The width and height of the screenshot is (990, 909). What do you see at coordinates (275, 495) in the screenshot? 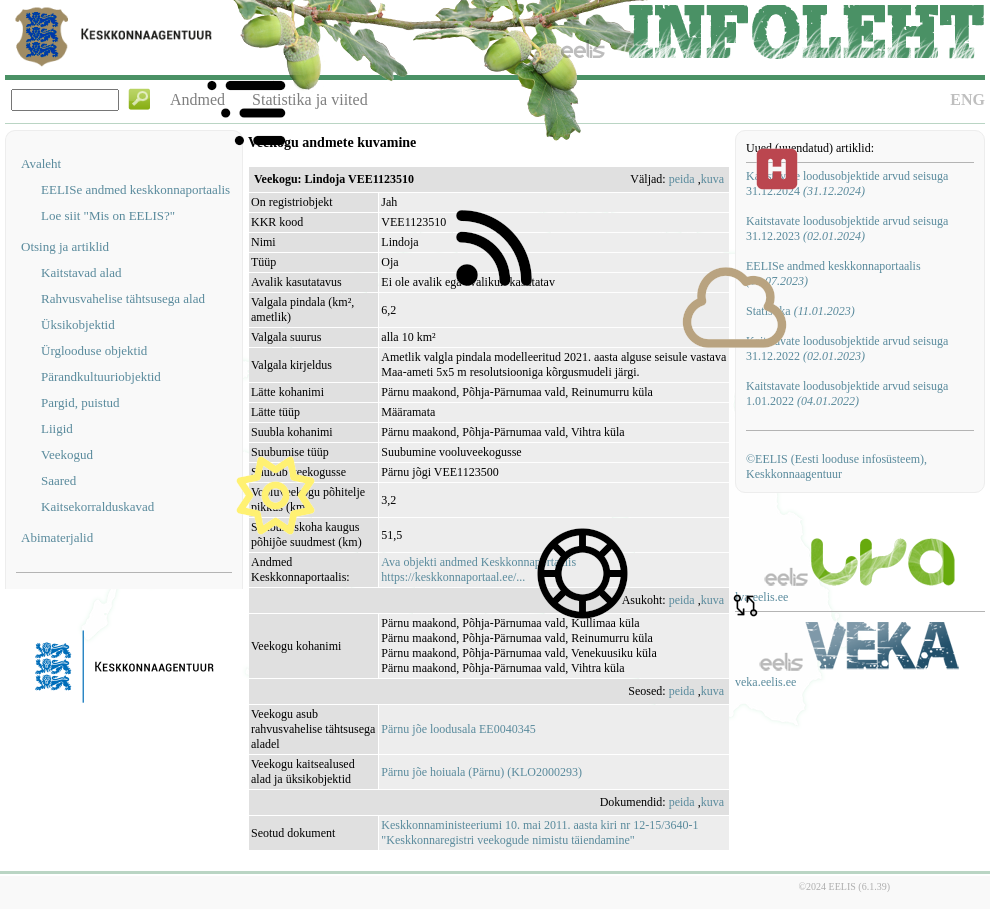
I see `toggle light mode or bright theme` at bounding box center [275, 495].